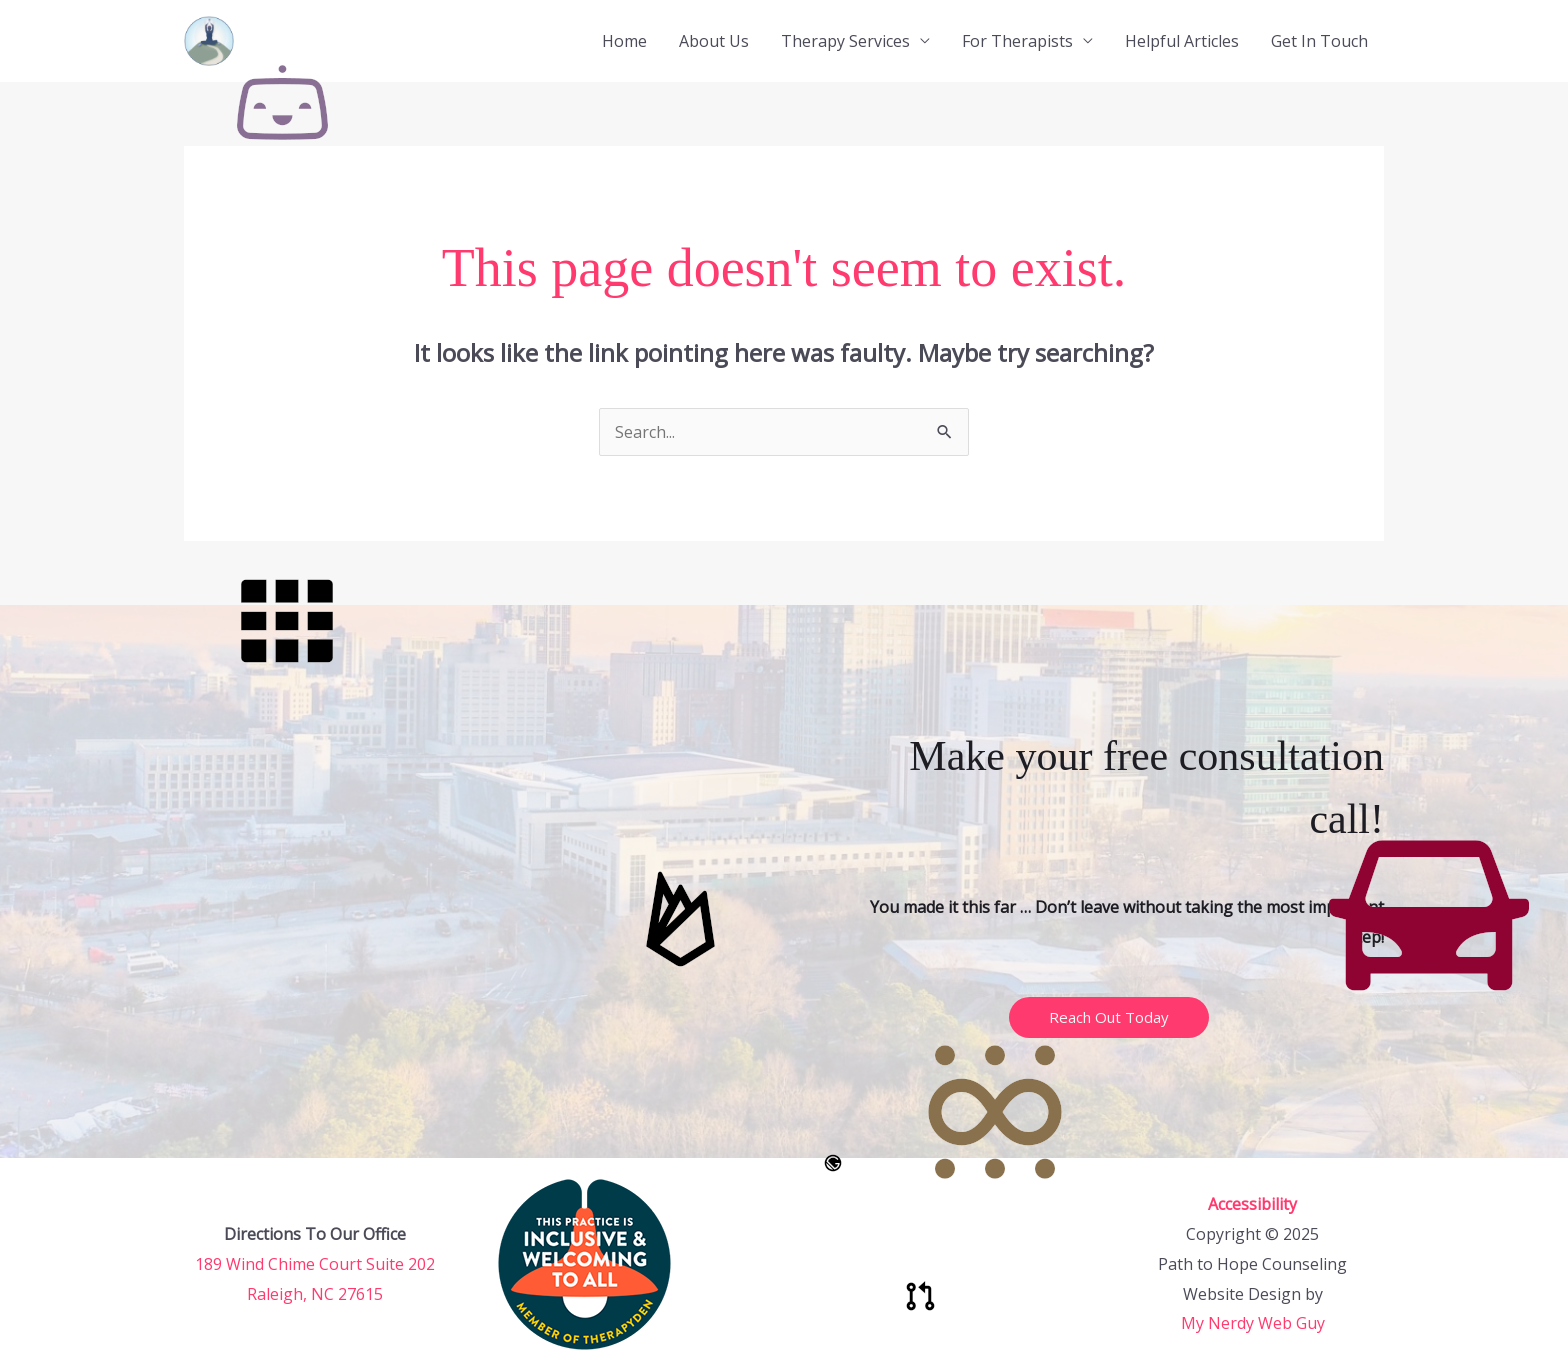 This screenshot has height=1371, width=1568. Describe the element at coordinates (995, 1112) in the screenshot. I see `indicates hazy weather conditions` at that location.